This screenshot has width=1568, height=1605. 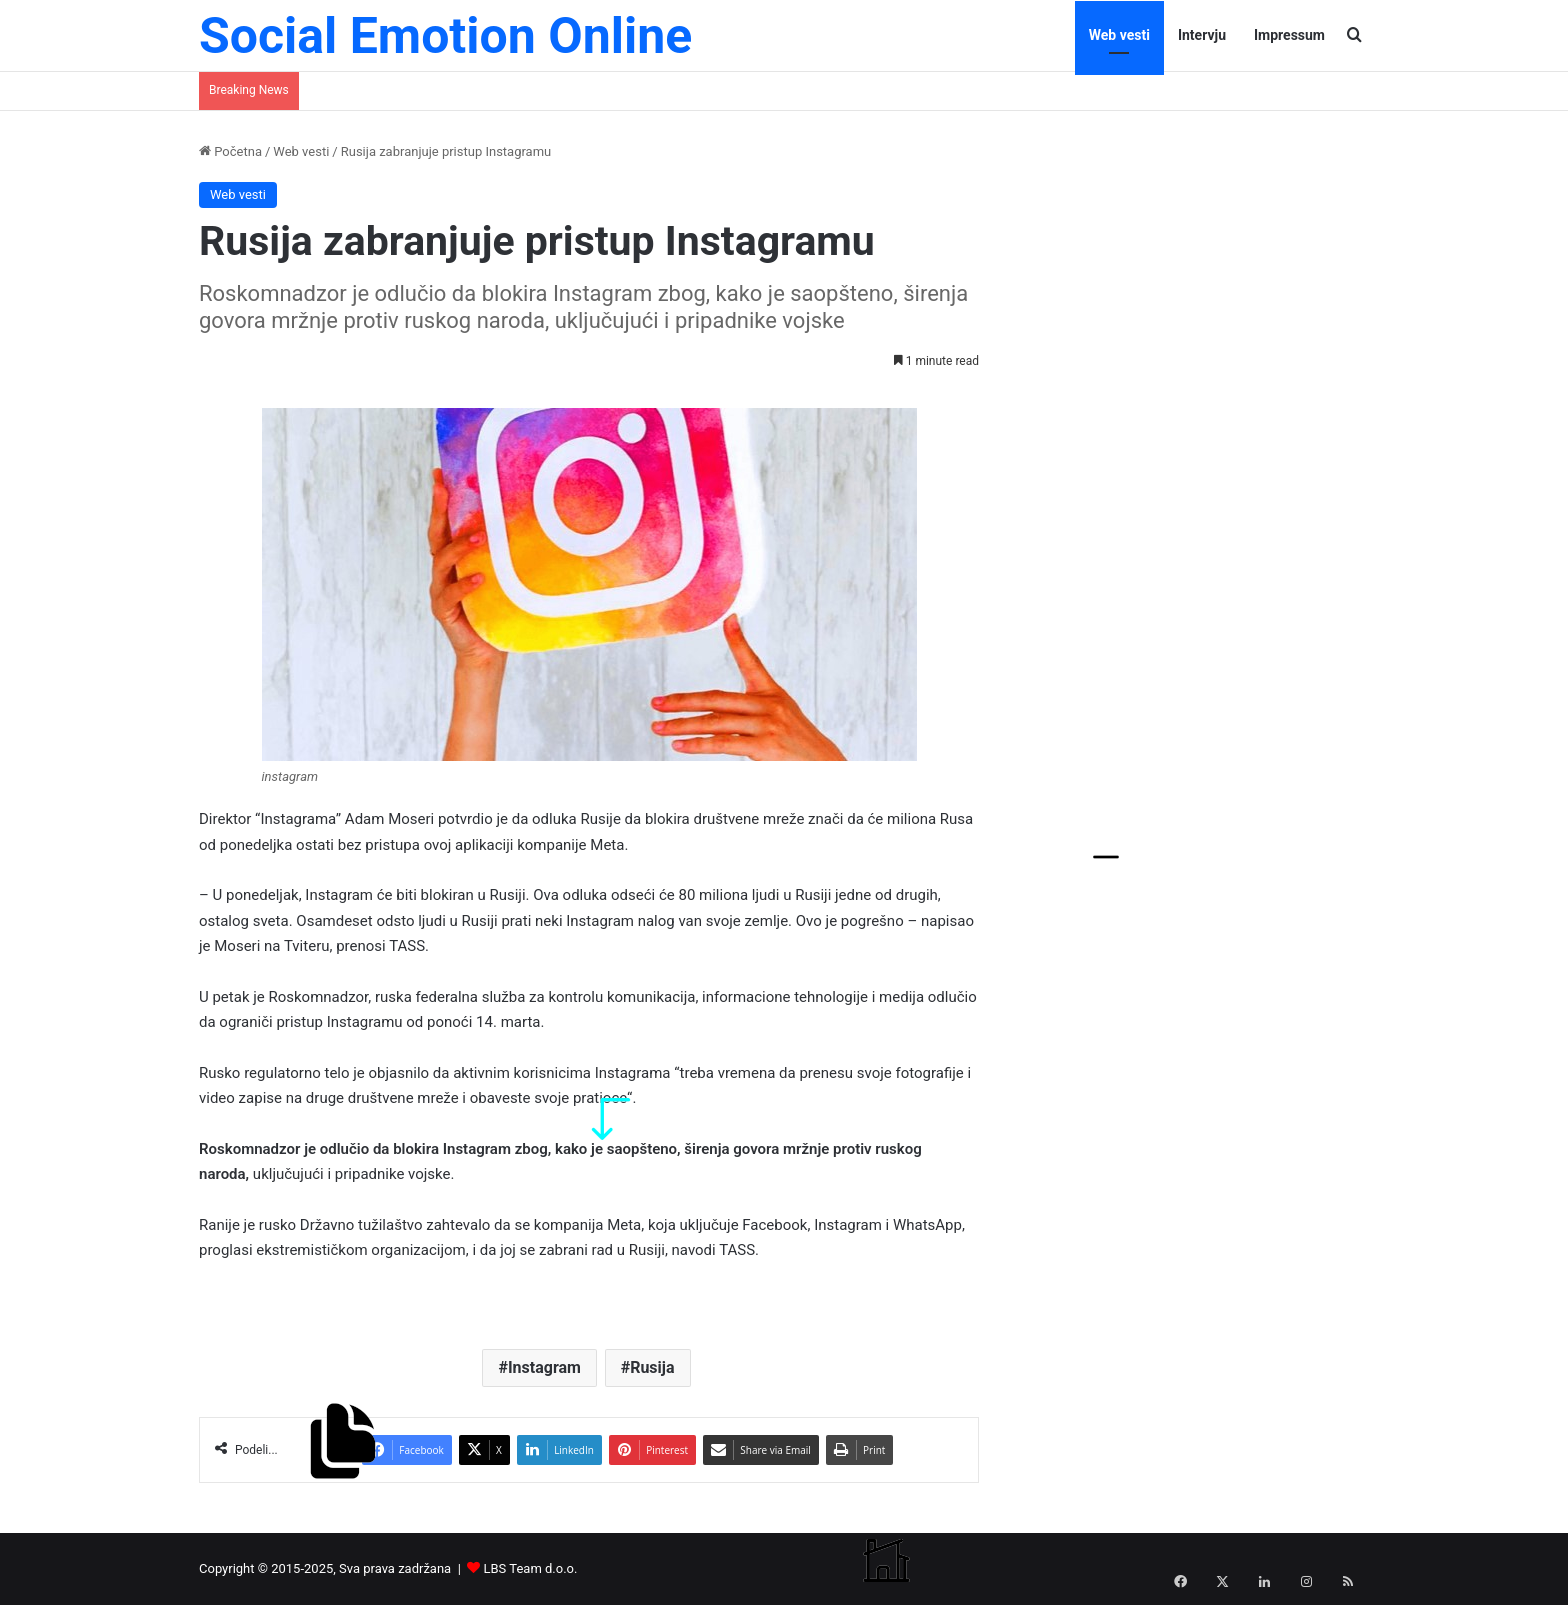 I want to click on go back and down in navigation, so click(x=611, y=1119).